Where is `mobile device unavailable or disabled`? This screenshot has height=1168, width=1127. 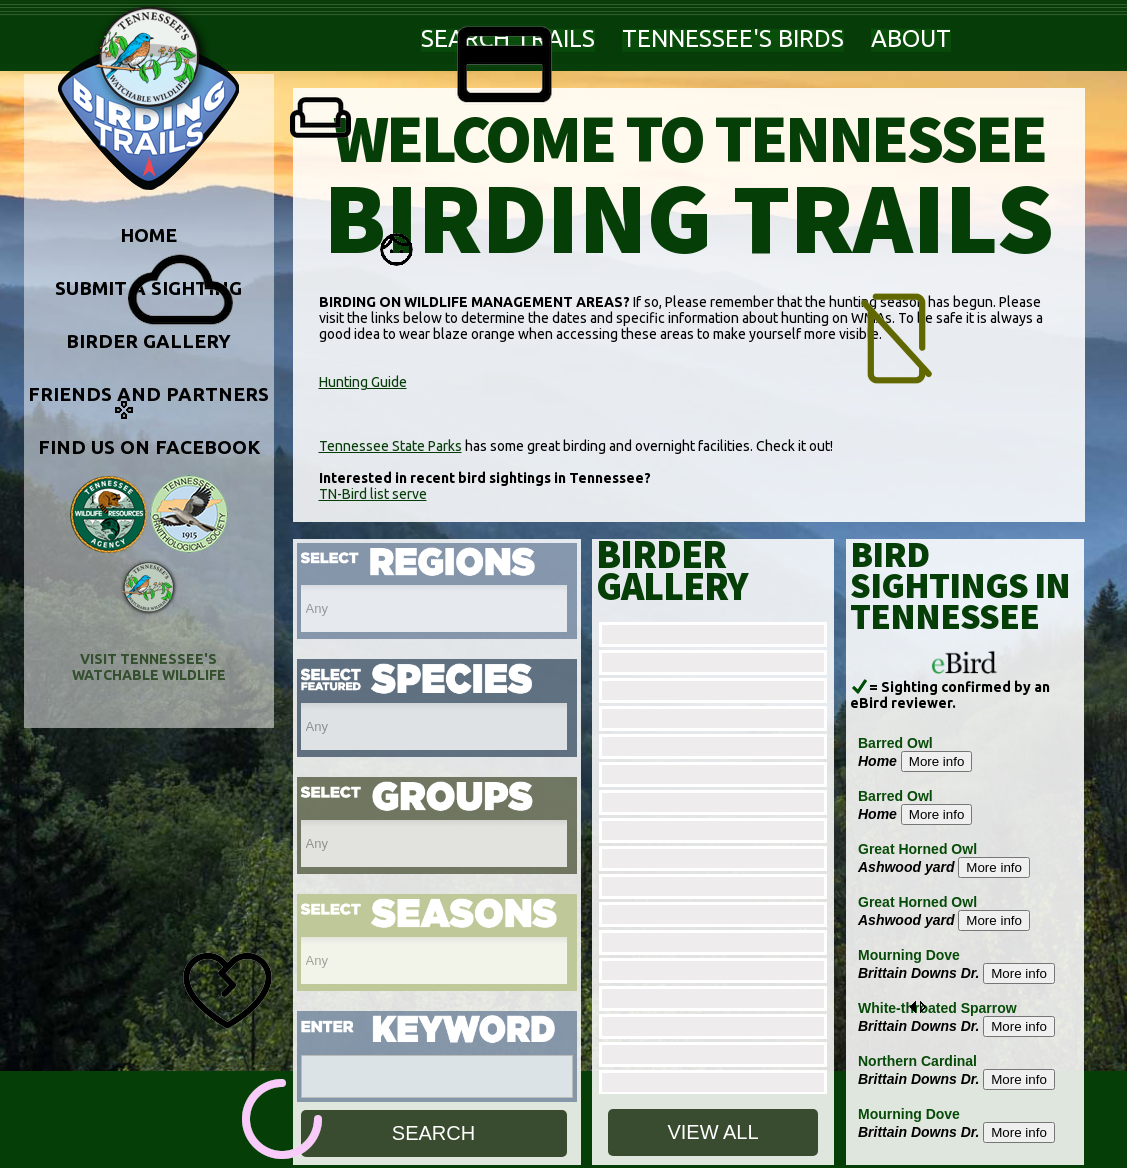 mobile device unavailable or disabled is located at coordinates (896, 338).